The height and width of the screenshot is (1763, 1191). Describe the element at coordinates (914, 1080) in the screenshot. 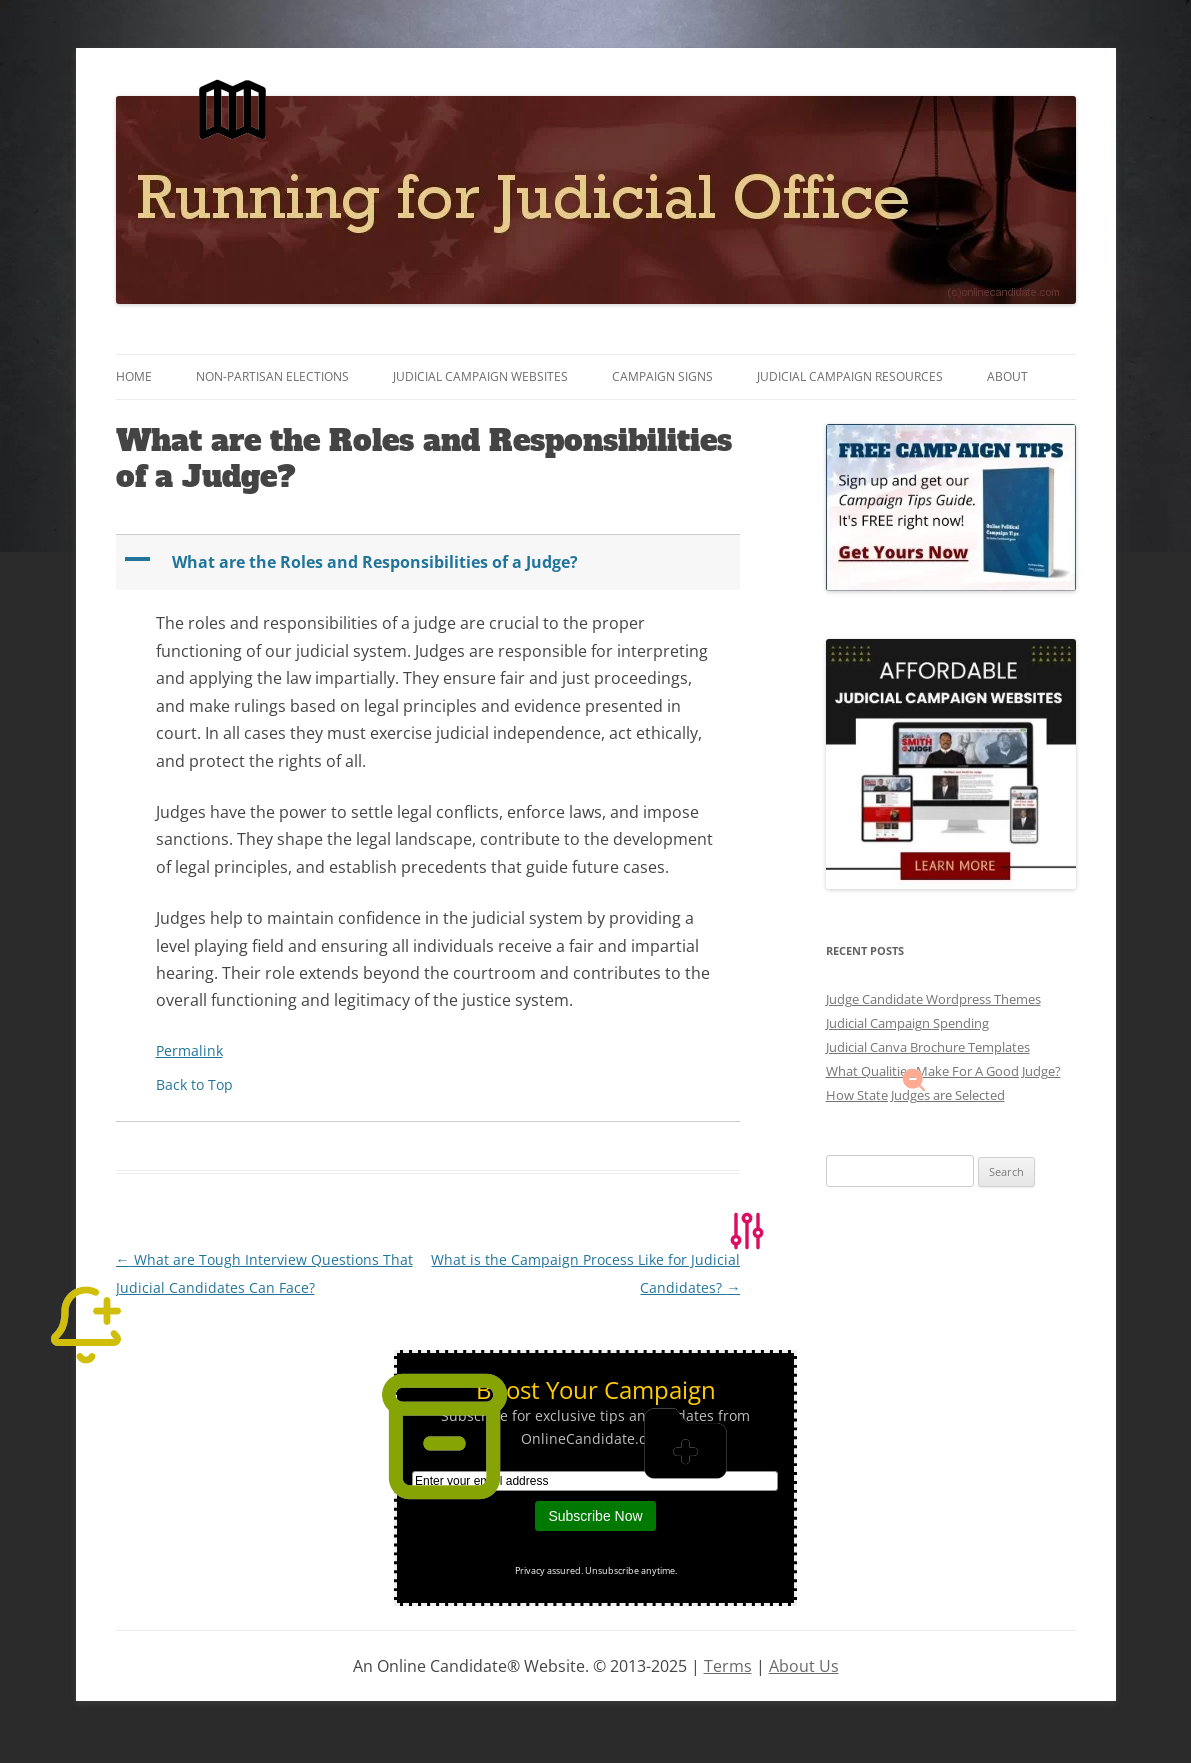

I see `zoom out or reduce magnification` at that location.